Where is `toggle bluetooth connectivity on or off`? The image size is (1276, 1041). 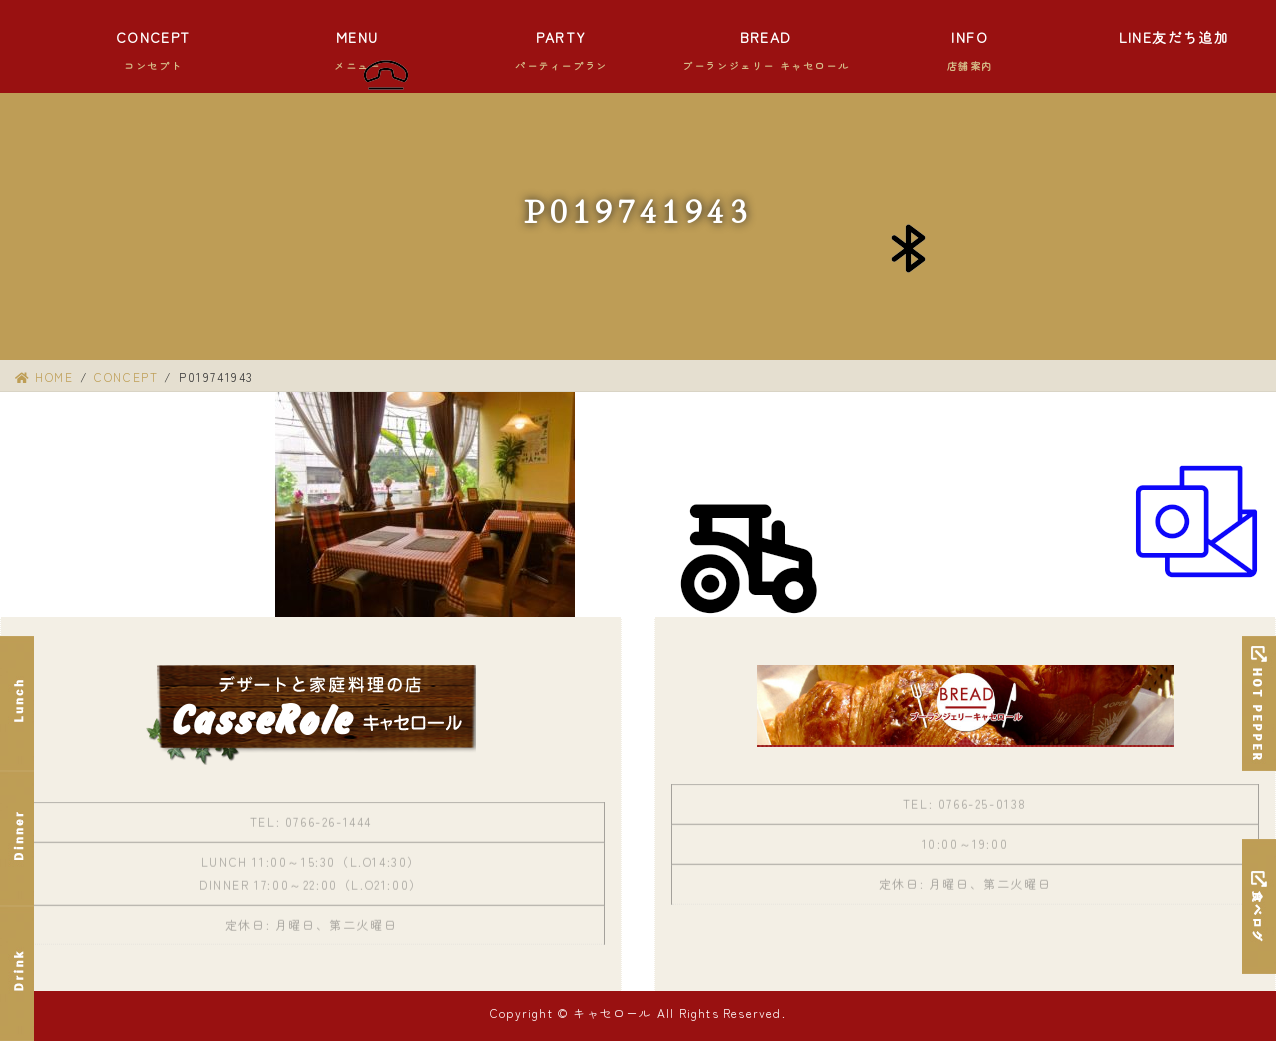
toggle bluetooth connectivity on or off is located at coordinates (908, 248).